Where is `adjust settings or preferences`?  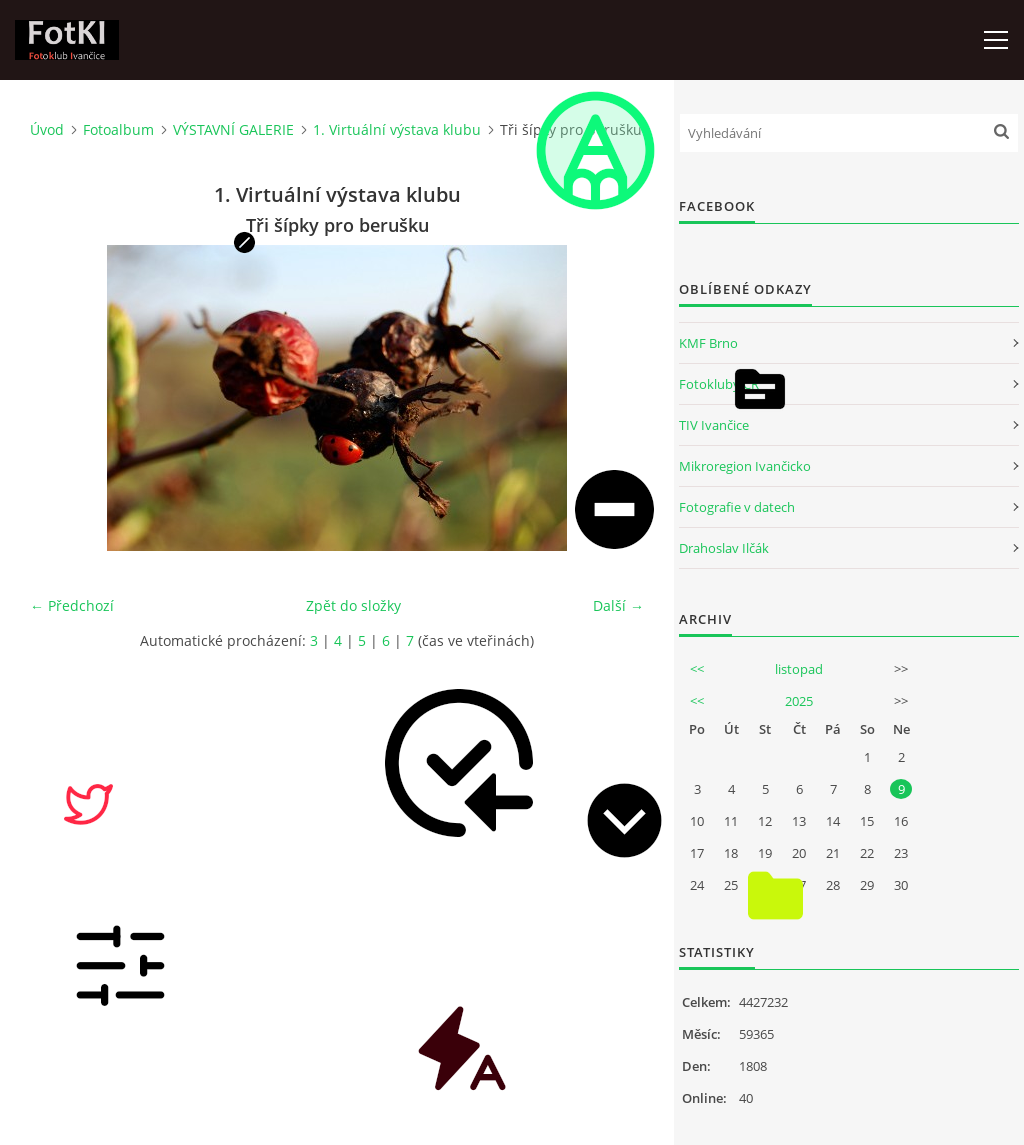 adjust settings or preferences is located at coordinates (120, 964).